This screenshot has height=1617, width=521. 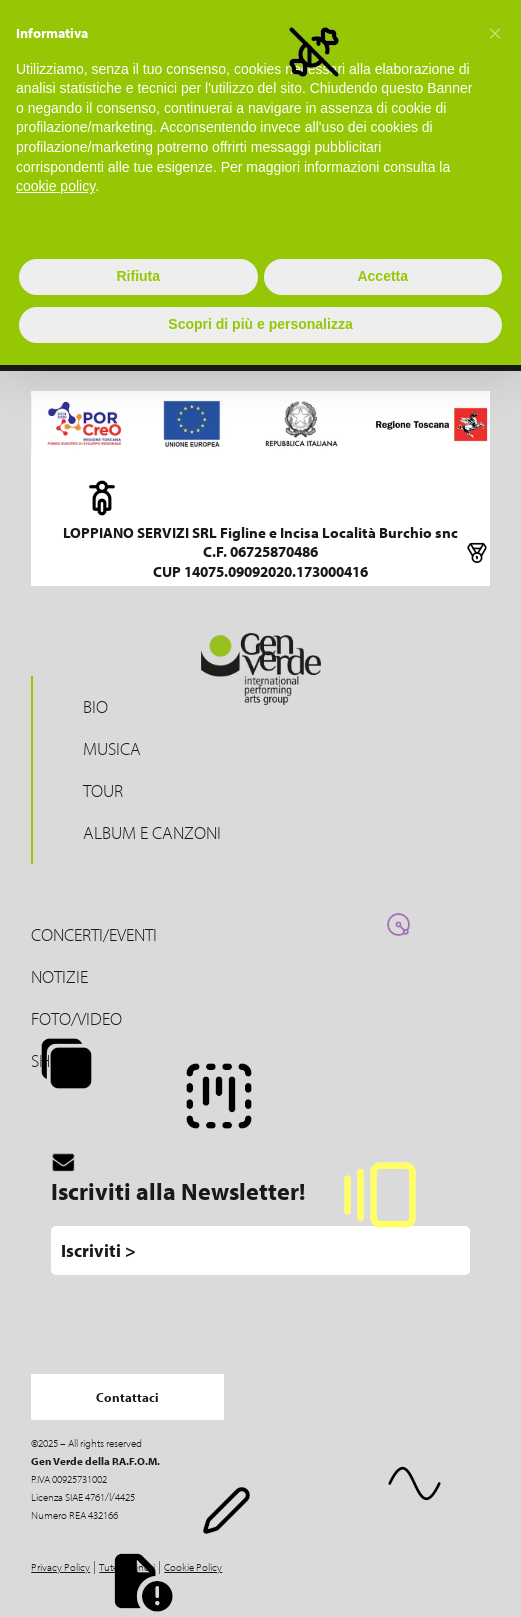 What do you see at coordinates (102, 498) in the screenshot?
I see `select moped or scooter as transportation mode` at bounding box center [102, 498].